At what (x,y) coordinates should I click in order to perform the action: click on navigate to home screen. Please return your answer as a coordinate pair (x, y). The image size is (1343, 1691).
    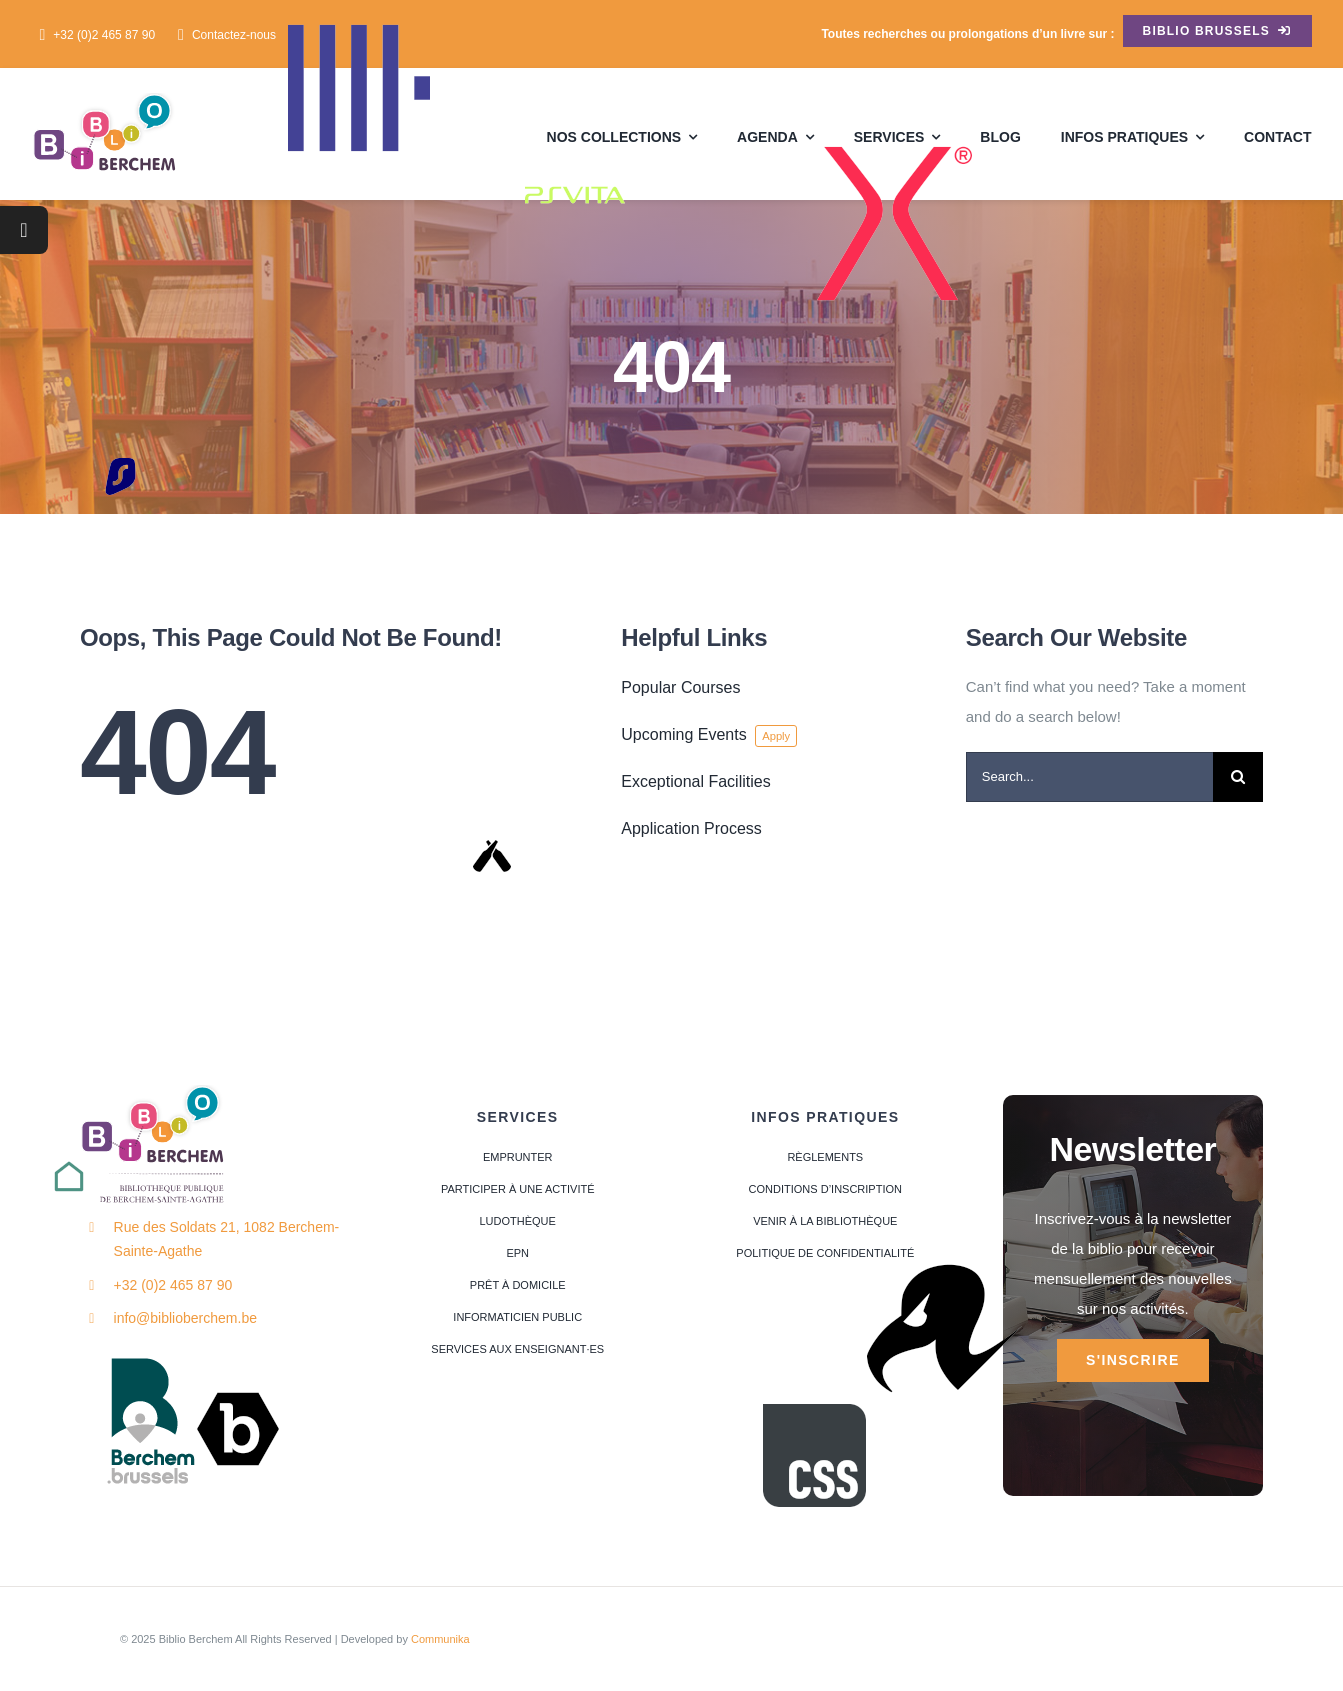
    Looking at the image, I should click on (69, 1177).